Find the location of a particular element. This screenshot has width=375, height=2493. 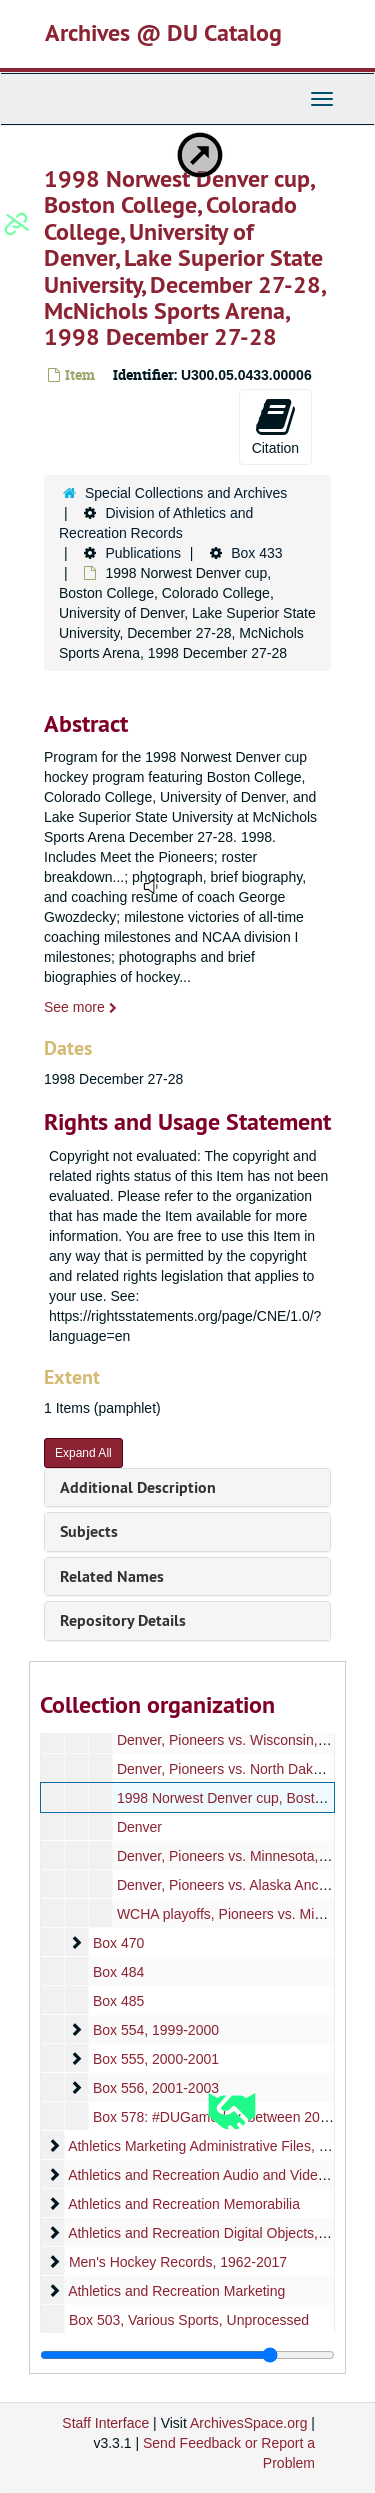

volume set to low level is located at coordinates (151, 886).